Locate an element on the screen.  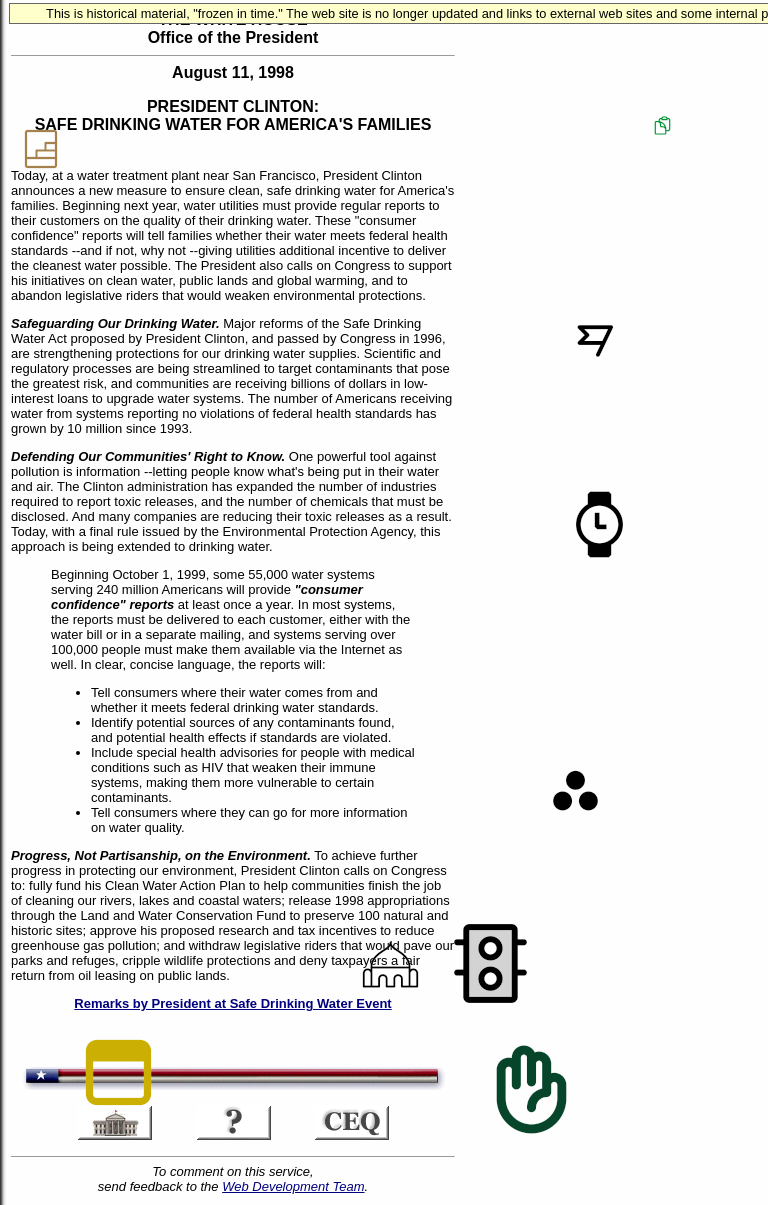
view or manage watch mode for file changes is located at coordinates (599, 524).